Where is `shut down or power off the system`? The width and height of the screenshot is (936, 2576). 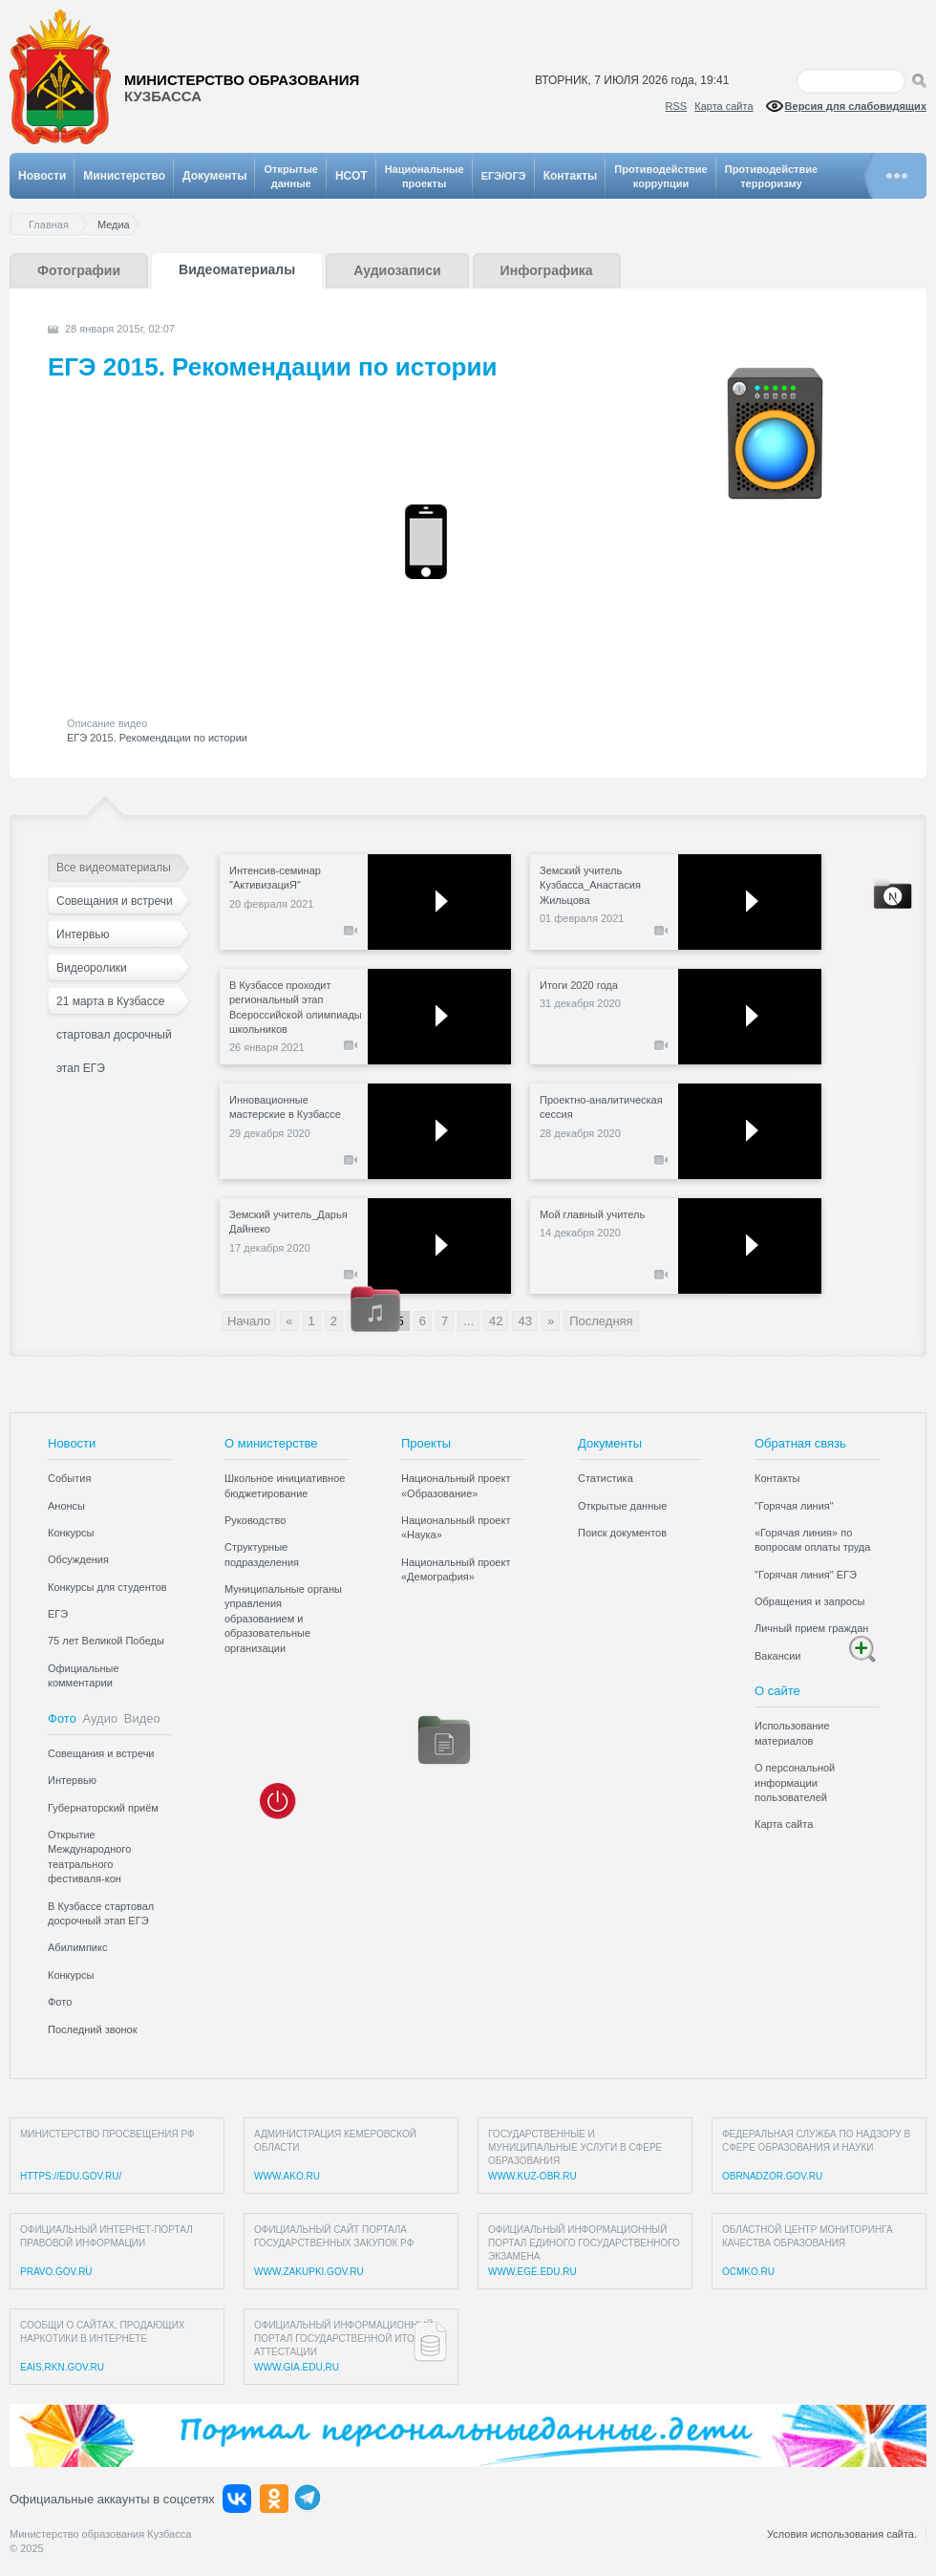
shut down or power off the system is located at coordinates (278, 1801).